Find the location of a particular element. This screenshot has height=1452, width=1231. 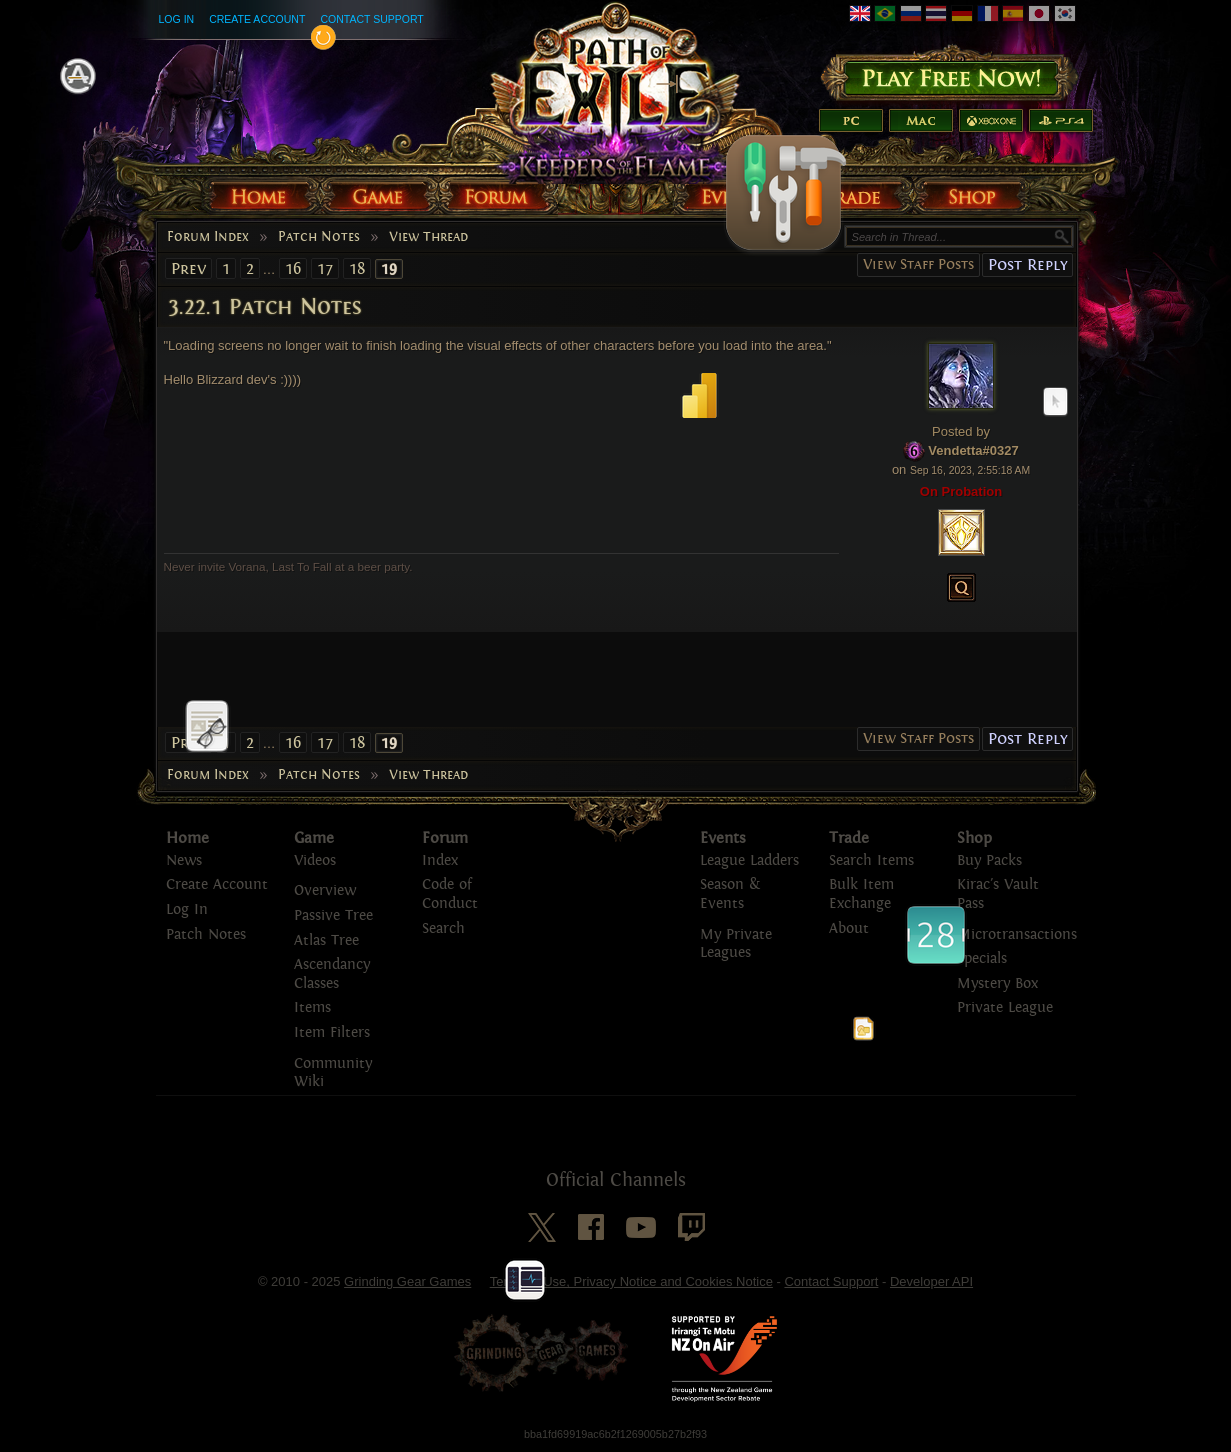

open mission center system monitor is located at coordinates (525, 1280).